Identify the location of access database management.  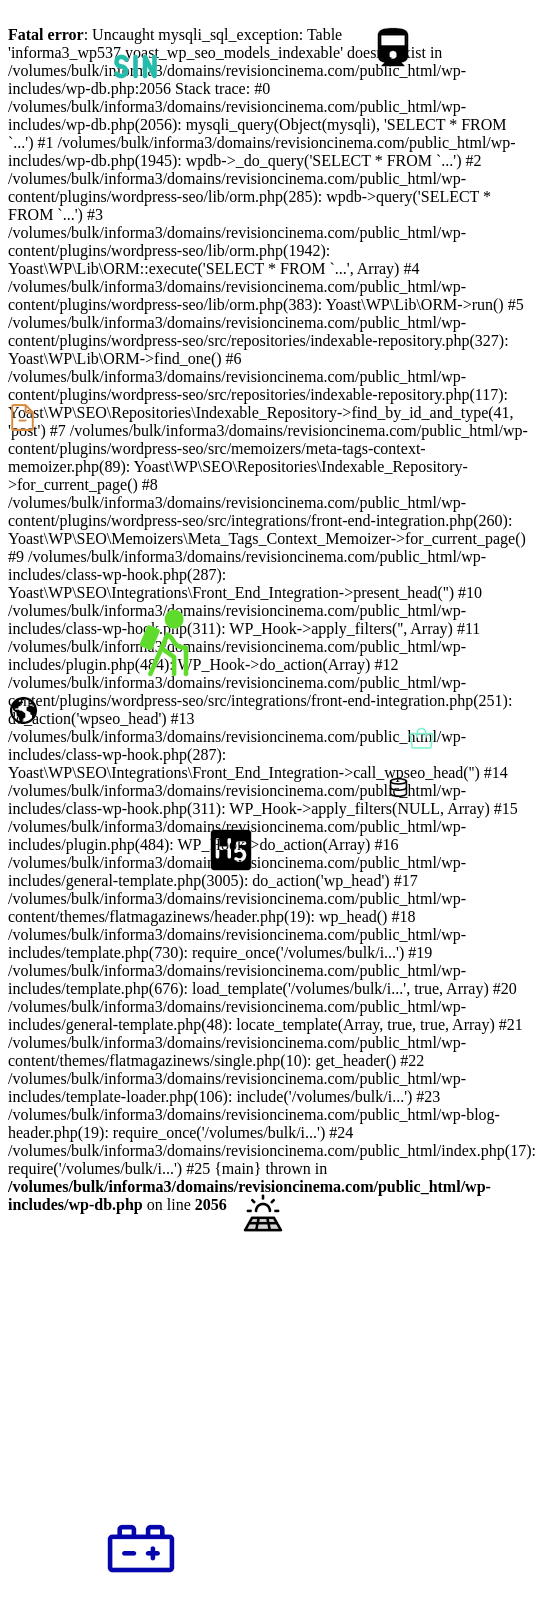
(398, 787).